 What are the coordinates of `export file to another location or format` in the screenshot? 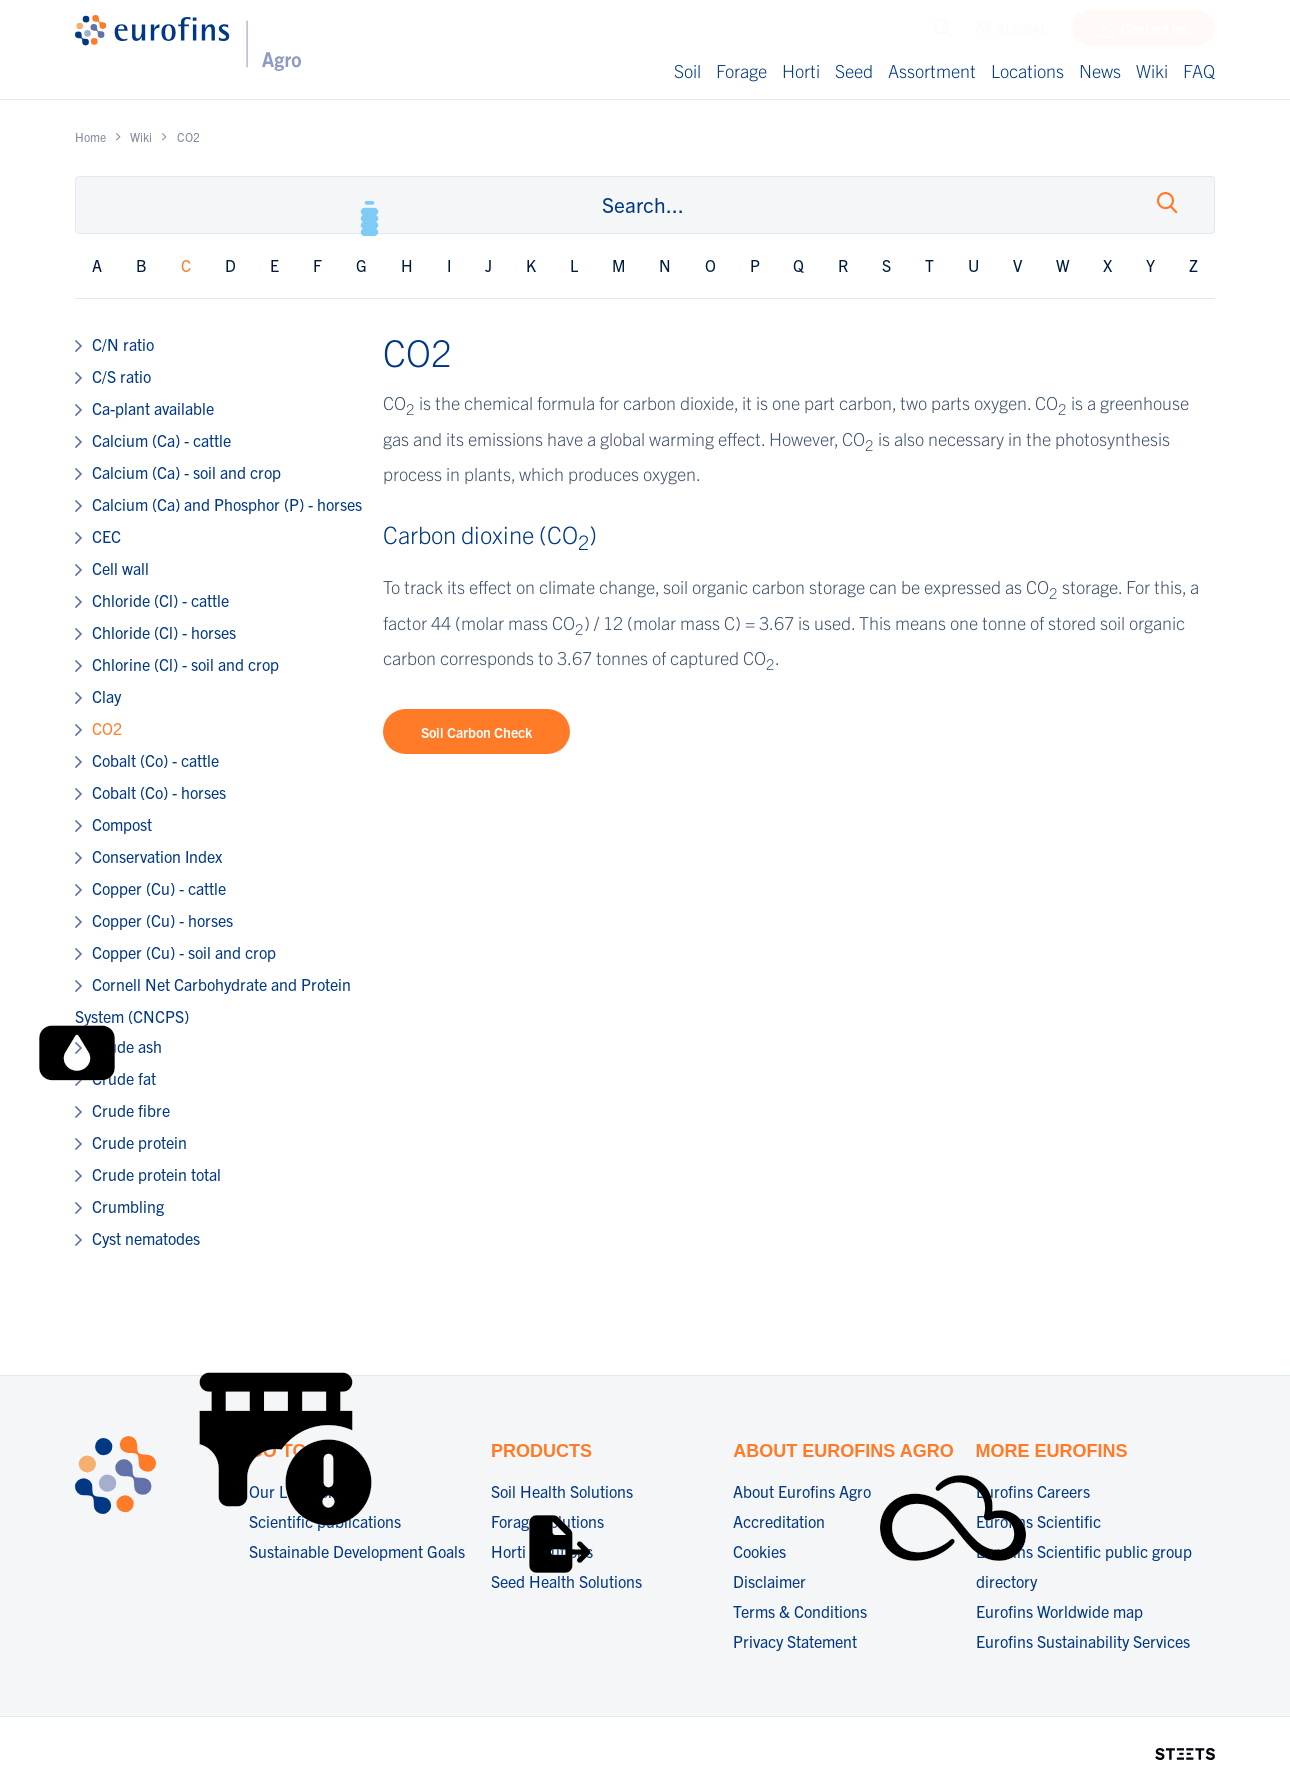 It's located at (558, 1544).